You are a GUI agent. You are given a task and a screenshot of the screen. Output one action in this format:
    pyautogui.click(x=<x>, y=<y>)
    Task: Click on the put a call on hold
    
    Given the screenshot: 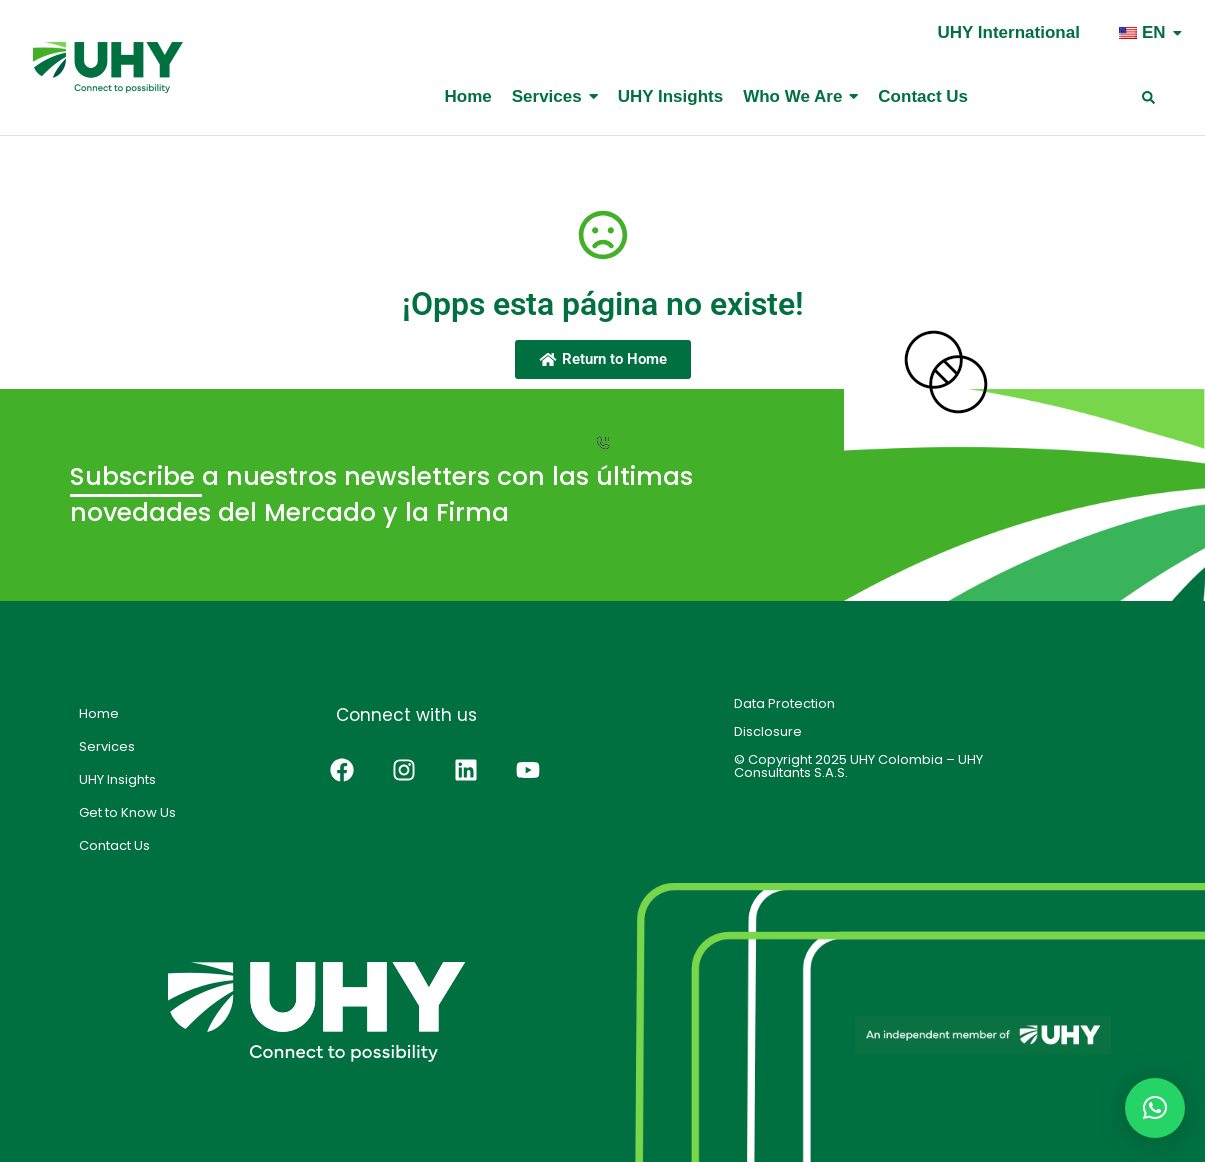 What is the action you would take?
    pyautogui.click(x=603, y=442)
    